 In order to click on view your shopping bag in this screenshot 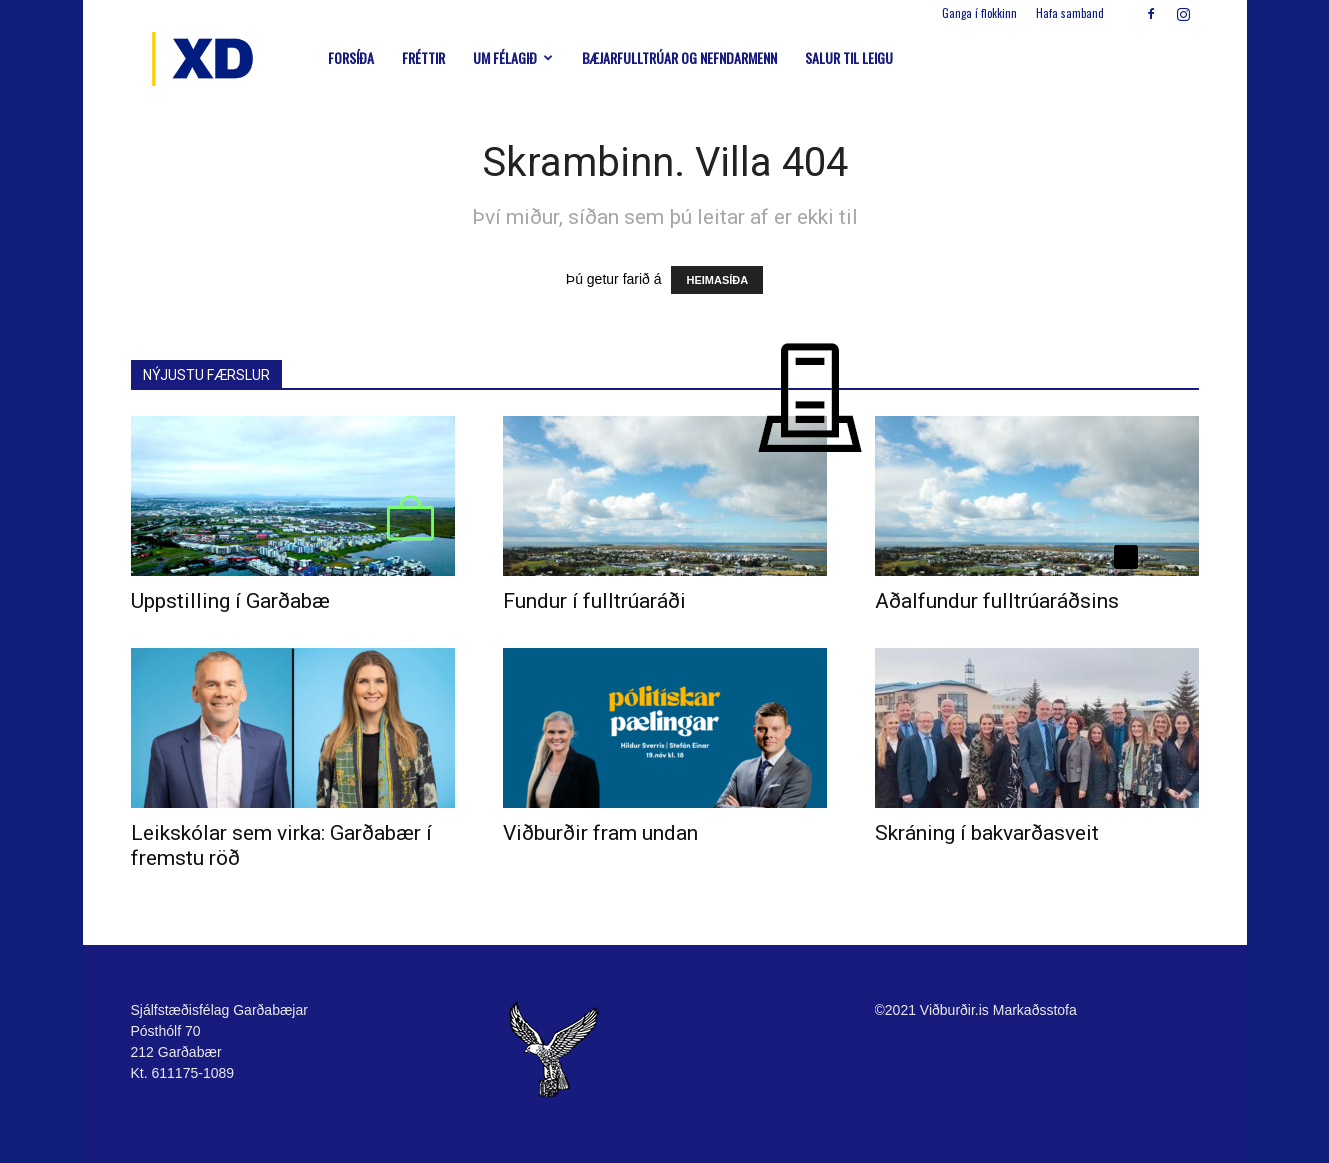, I will do `click(410, 520)`.